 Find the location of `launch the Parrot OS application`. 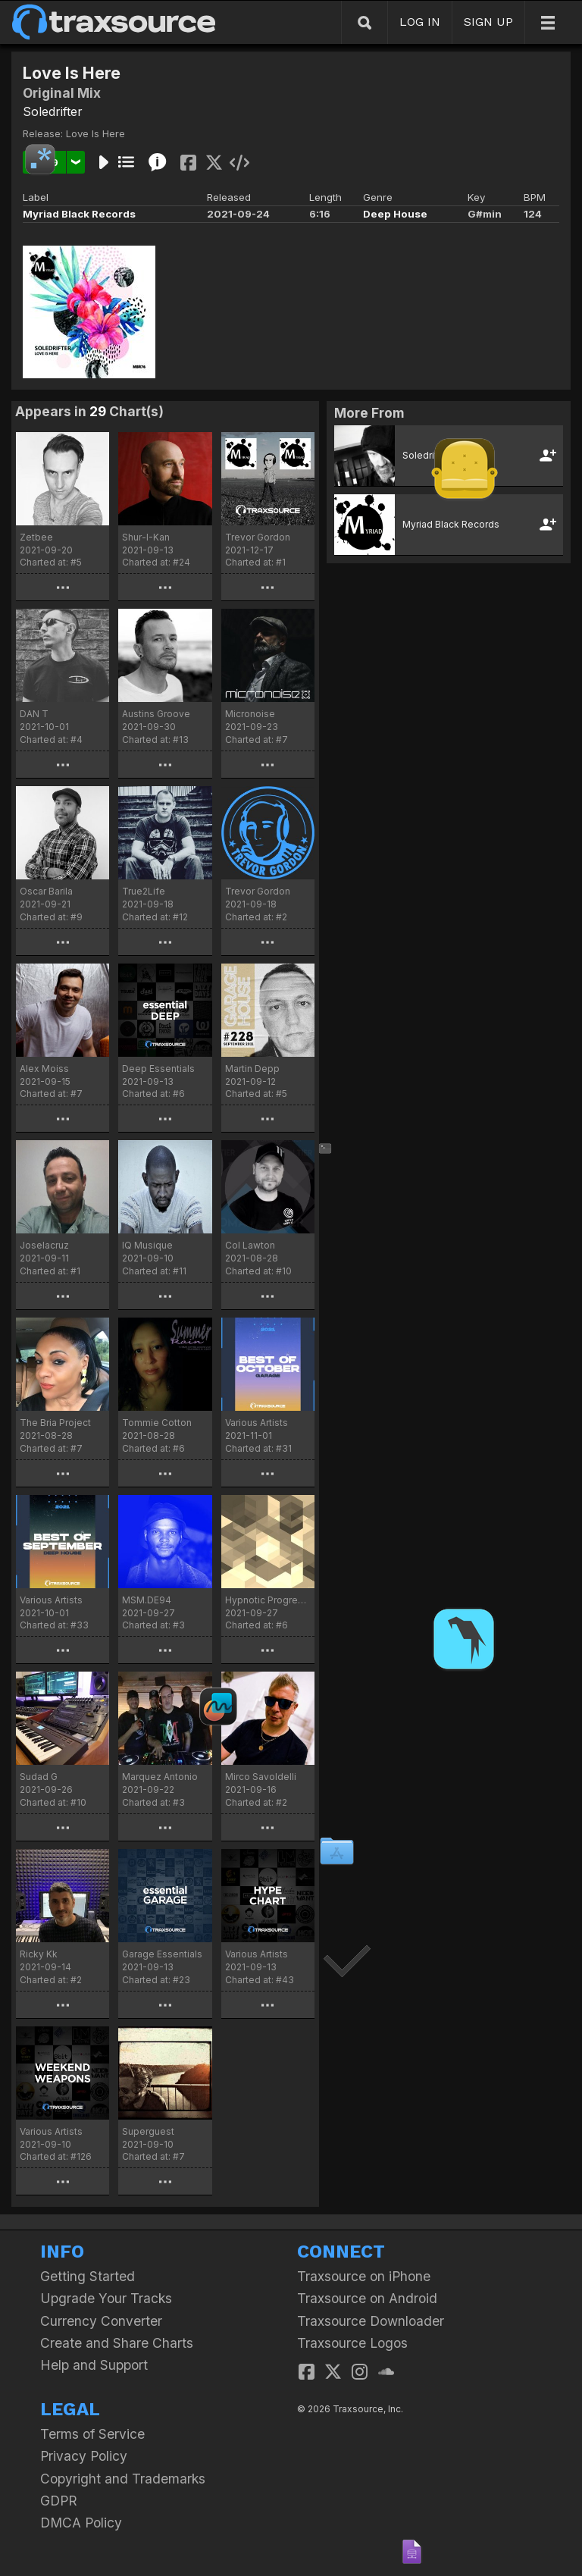

launch the Parrot OS application is located at coordinates (464, 1639).